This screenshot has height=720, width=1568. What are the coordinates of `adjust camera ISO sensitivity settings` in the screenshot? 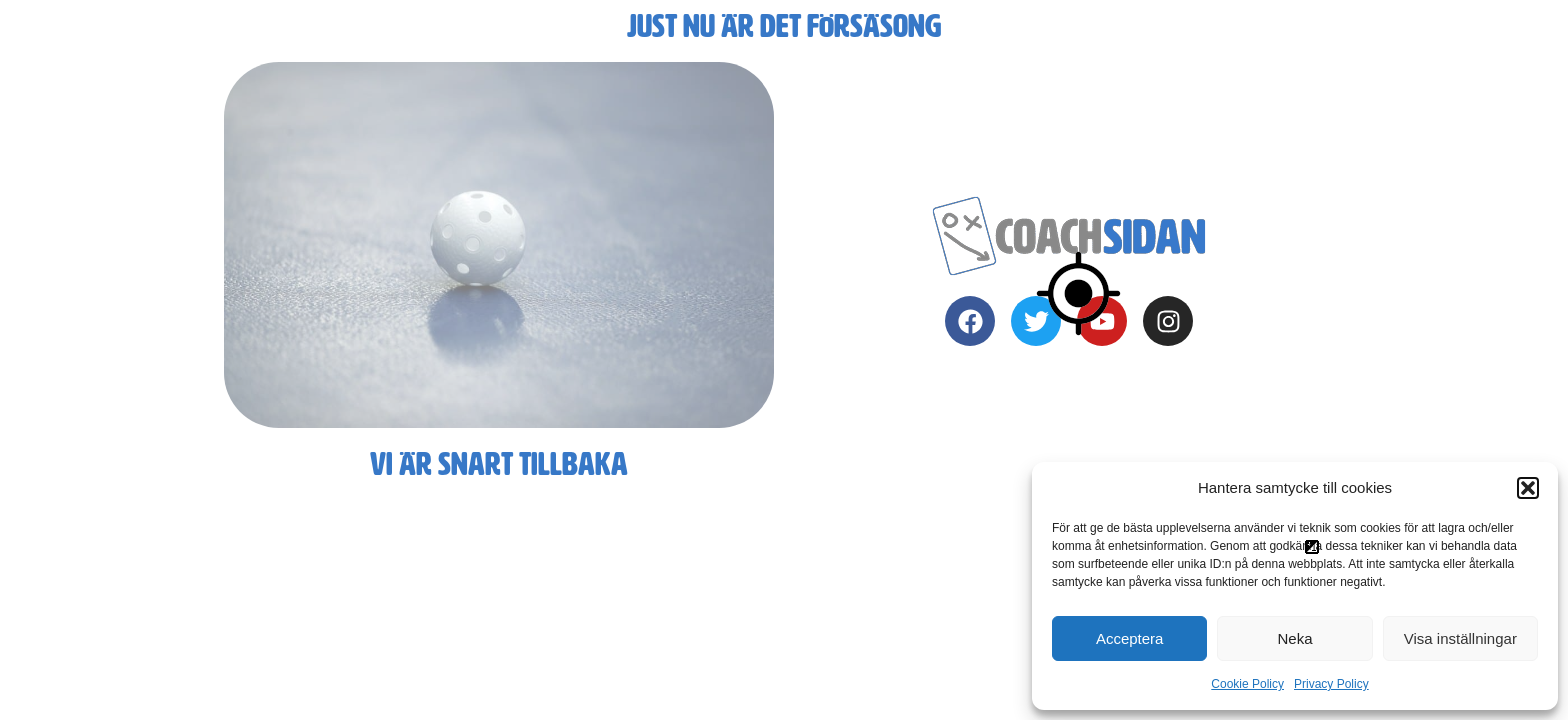 It's located at (1312, 547).